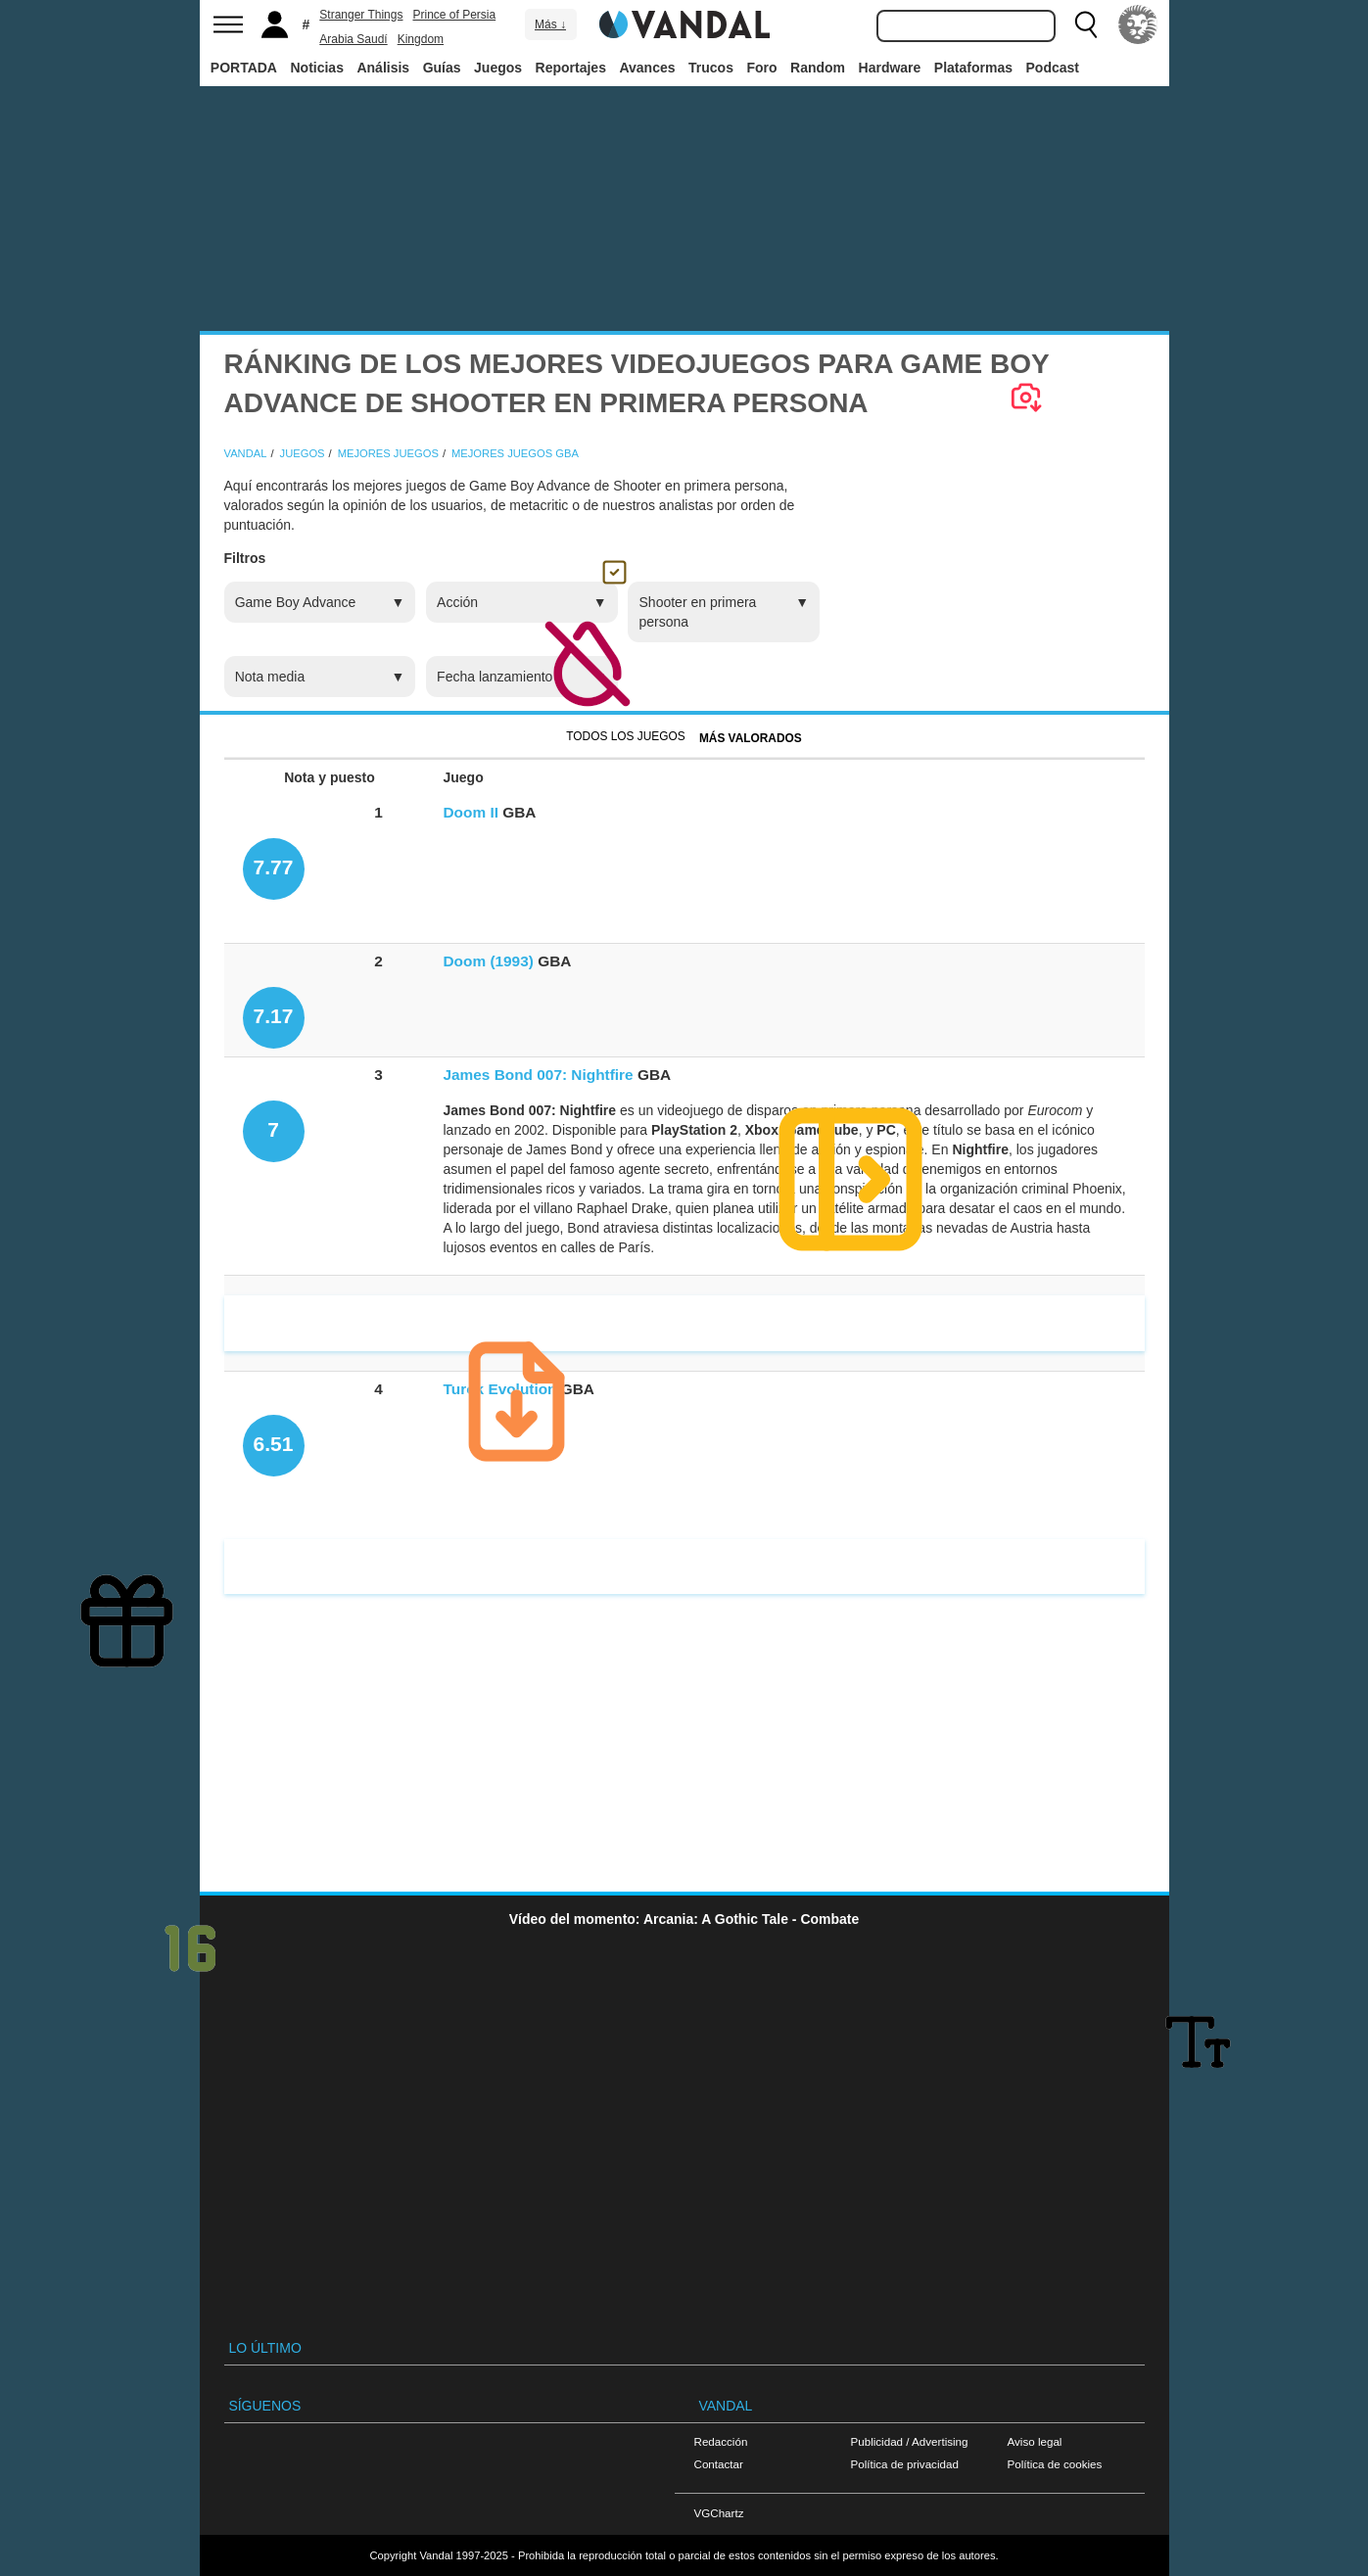 This screenshot has width=1368, height=2576. What do you see at coordinates (588, 664) in the screenshot?
I see `disable water or liquid-related features` at bounding box center [588, 664].